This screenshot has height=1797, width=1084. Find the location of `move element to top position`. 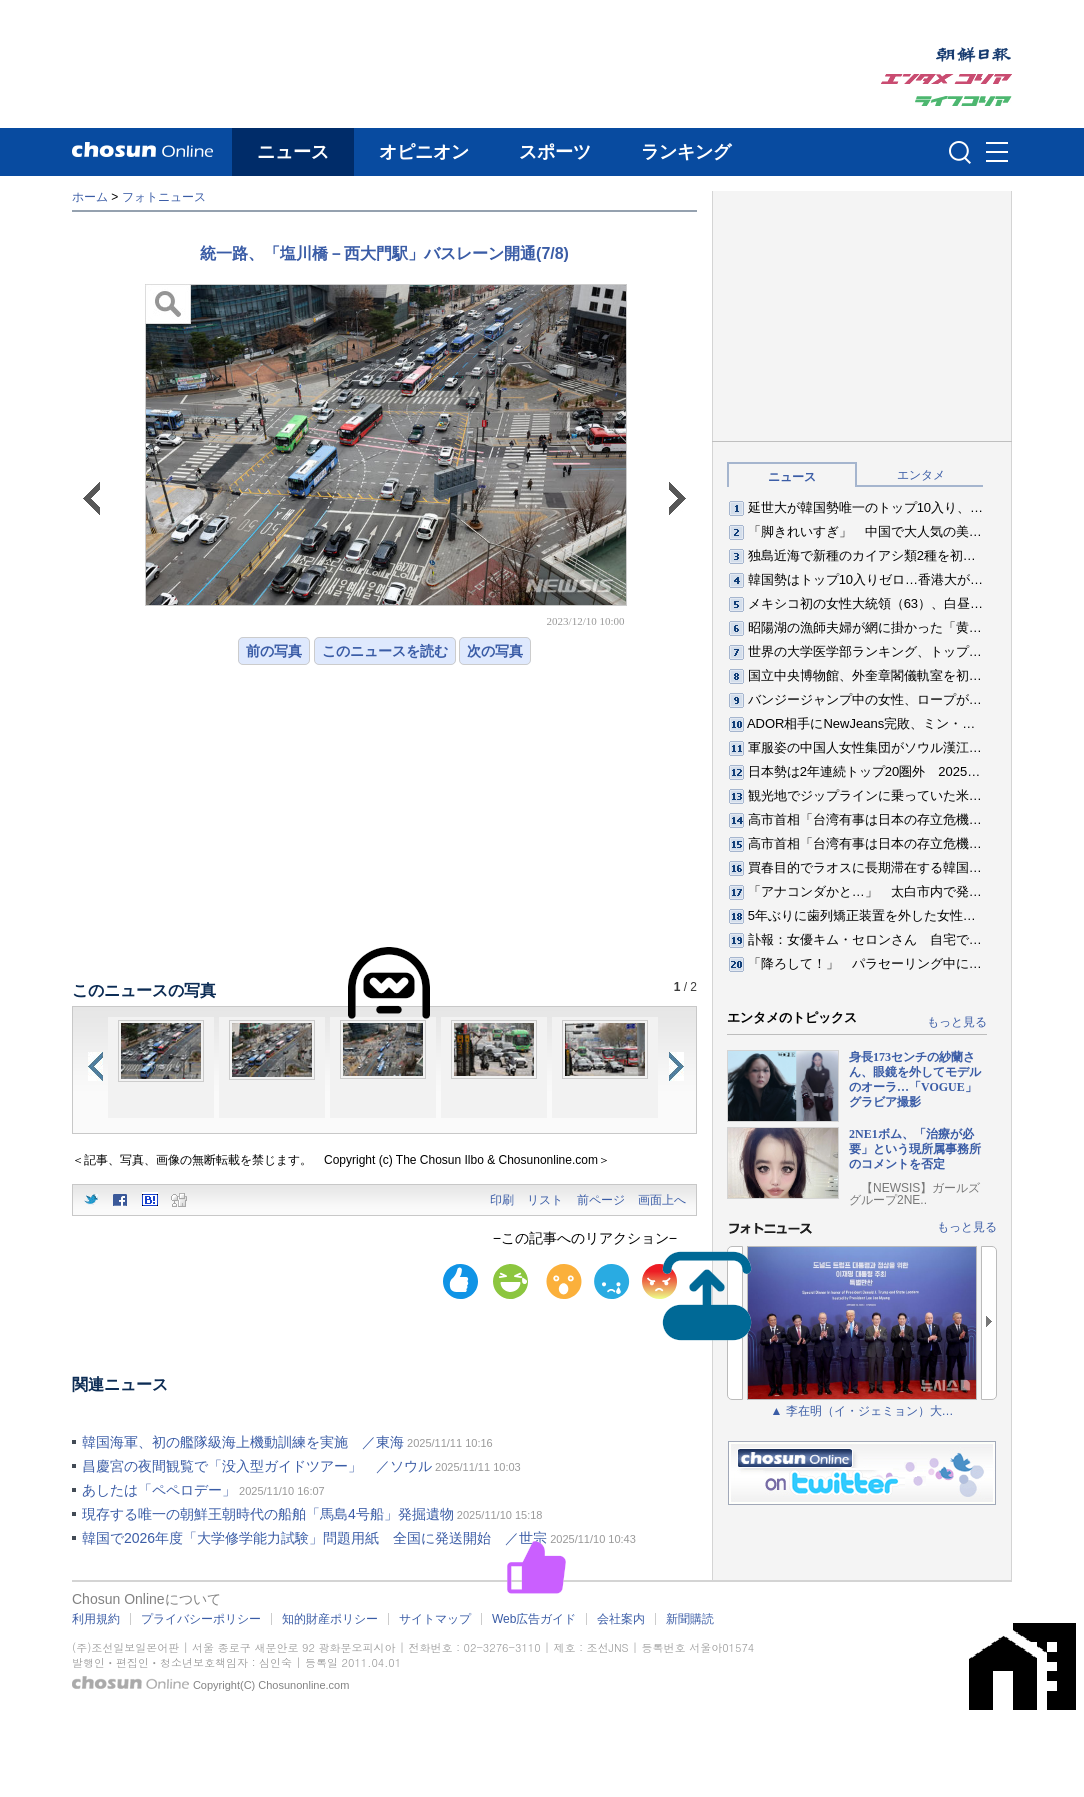

move element to top position is located at coordinates (707, 1296).